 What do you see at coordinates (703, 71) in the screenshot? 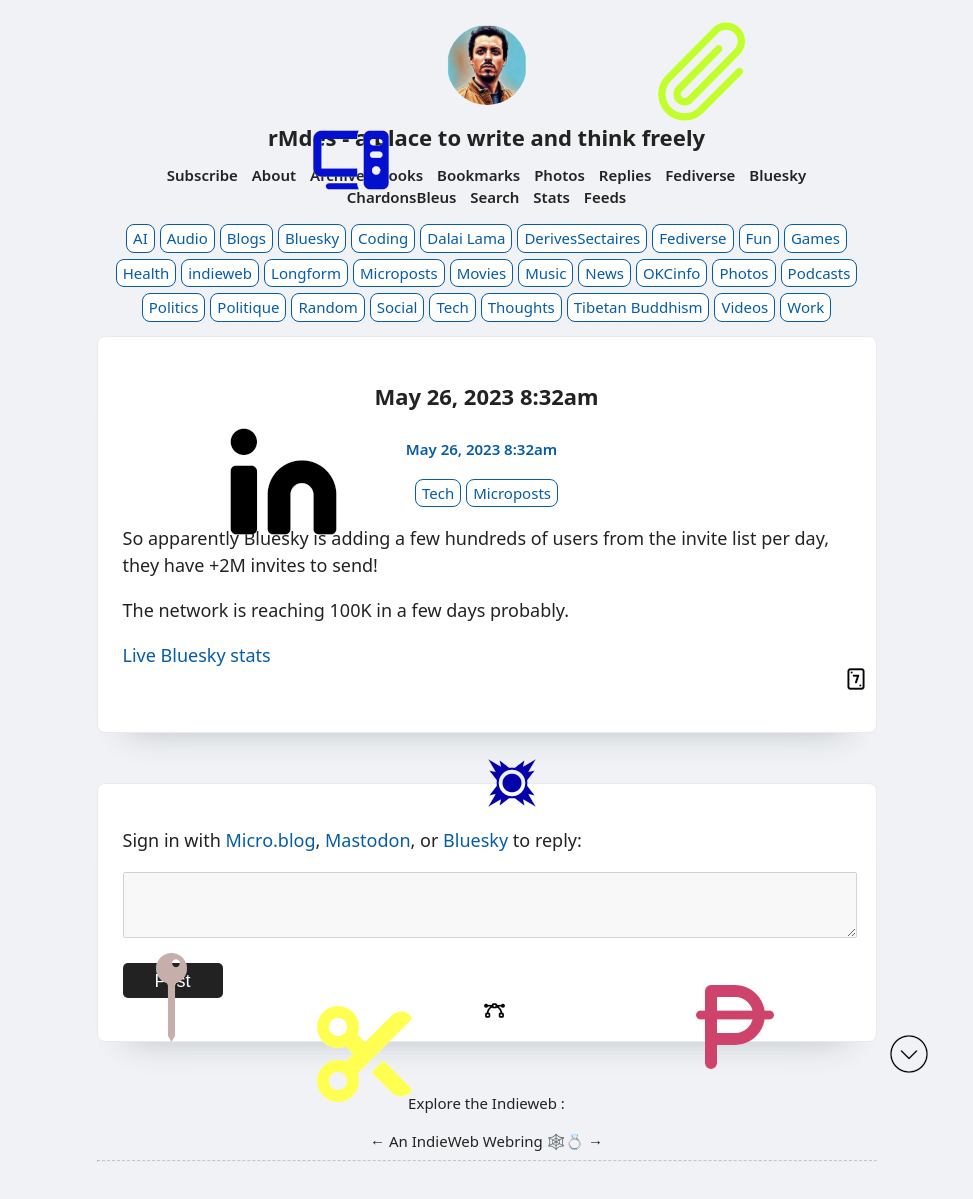
I see `attach a file to your message` at bounding box center [703, 71].